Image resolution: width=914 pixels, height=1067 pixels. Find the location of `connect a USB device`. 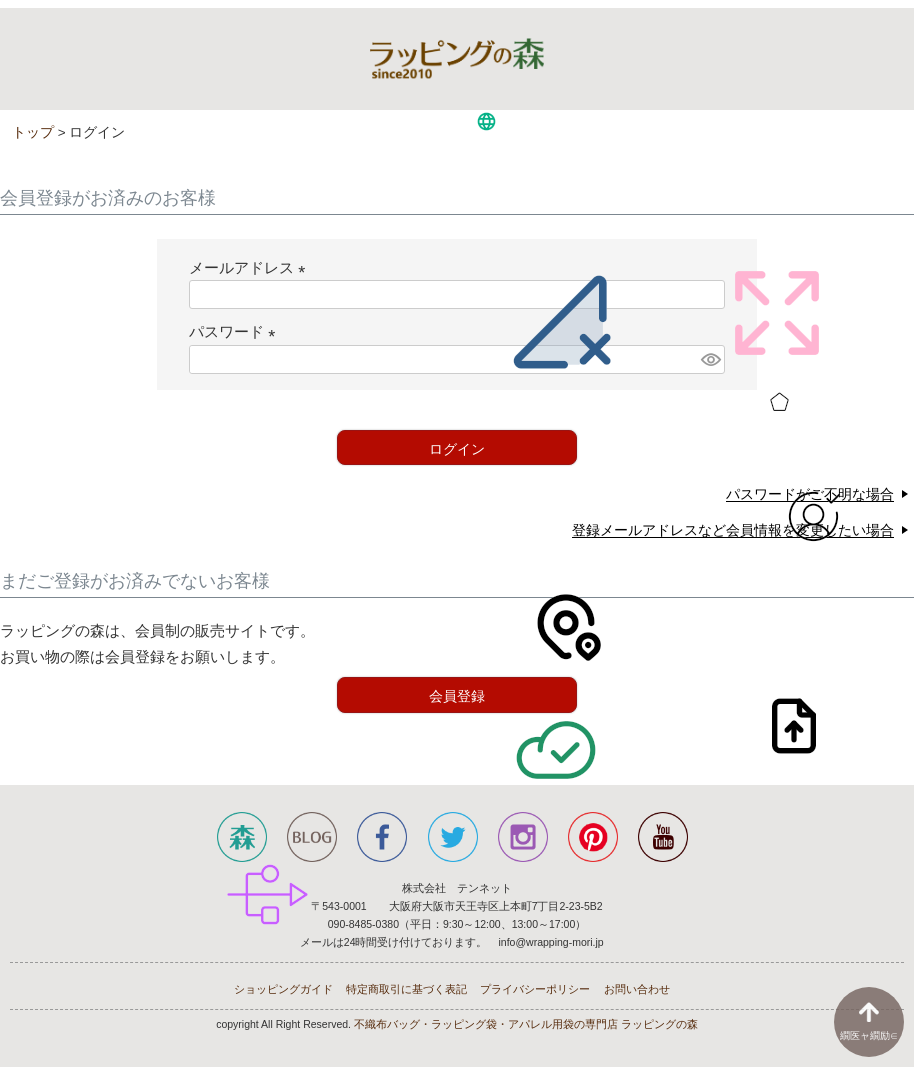

connect a USB device is located at coordinates (267, 894).